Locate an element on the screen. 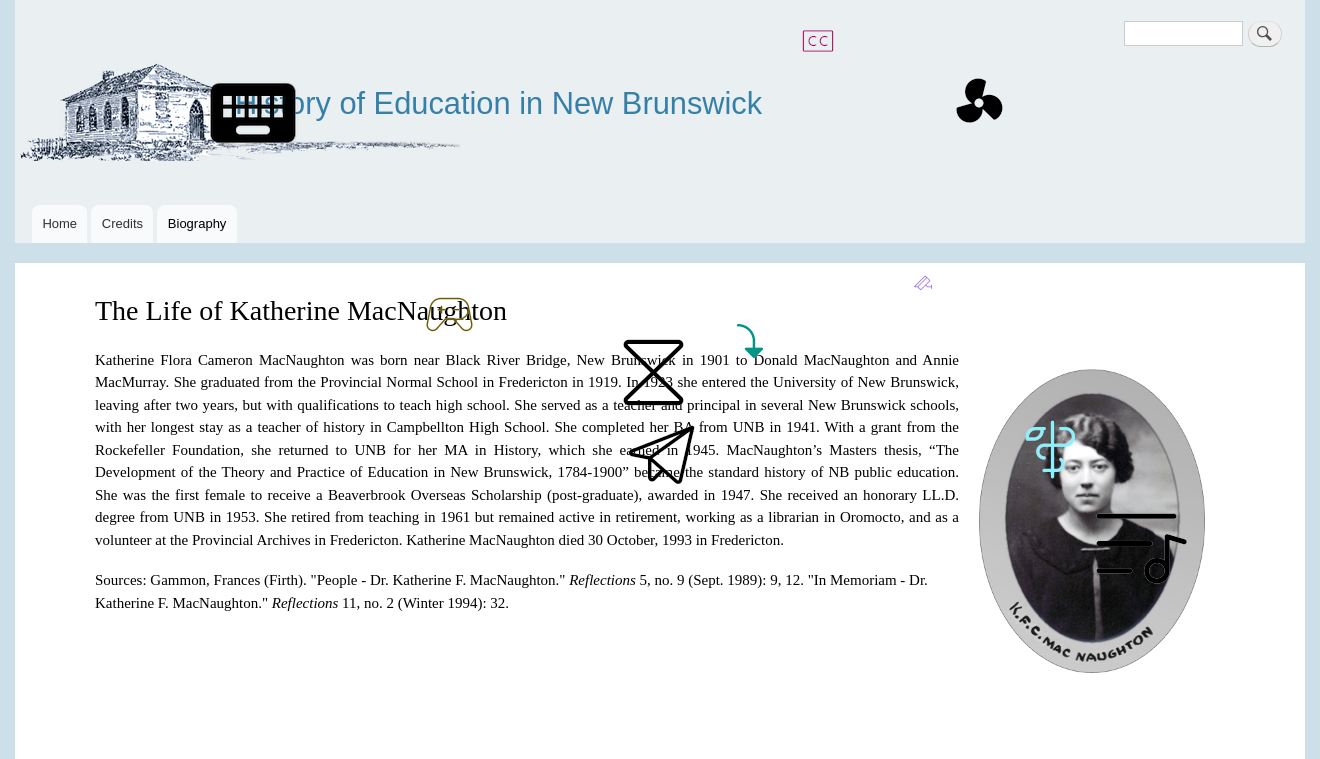 The width and height of the screenshot is (1320, 759). access security camera settings is located at coordinates (923, 284).